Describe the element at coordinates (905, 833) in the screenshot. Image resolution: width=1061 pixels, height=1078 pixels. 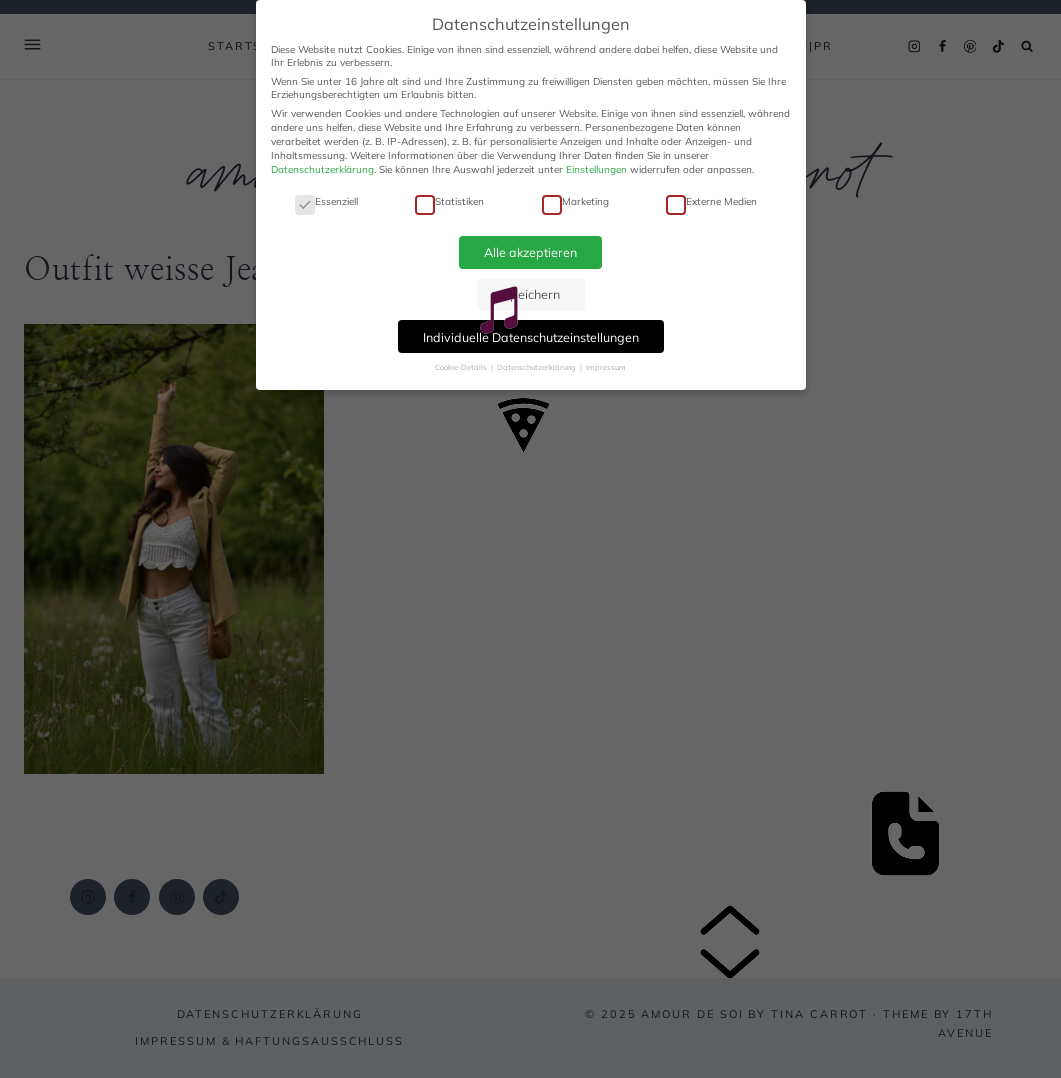
I see `access phone call records or logs` at that location.